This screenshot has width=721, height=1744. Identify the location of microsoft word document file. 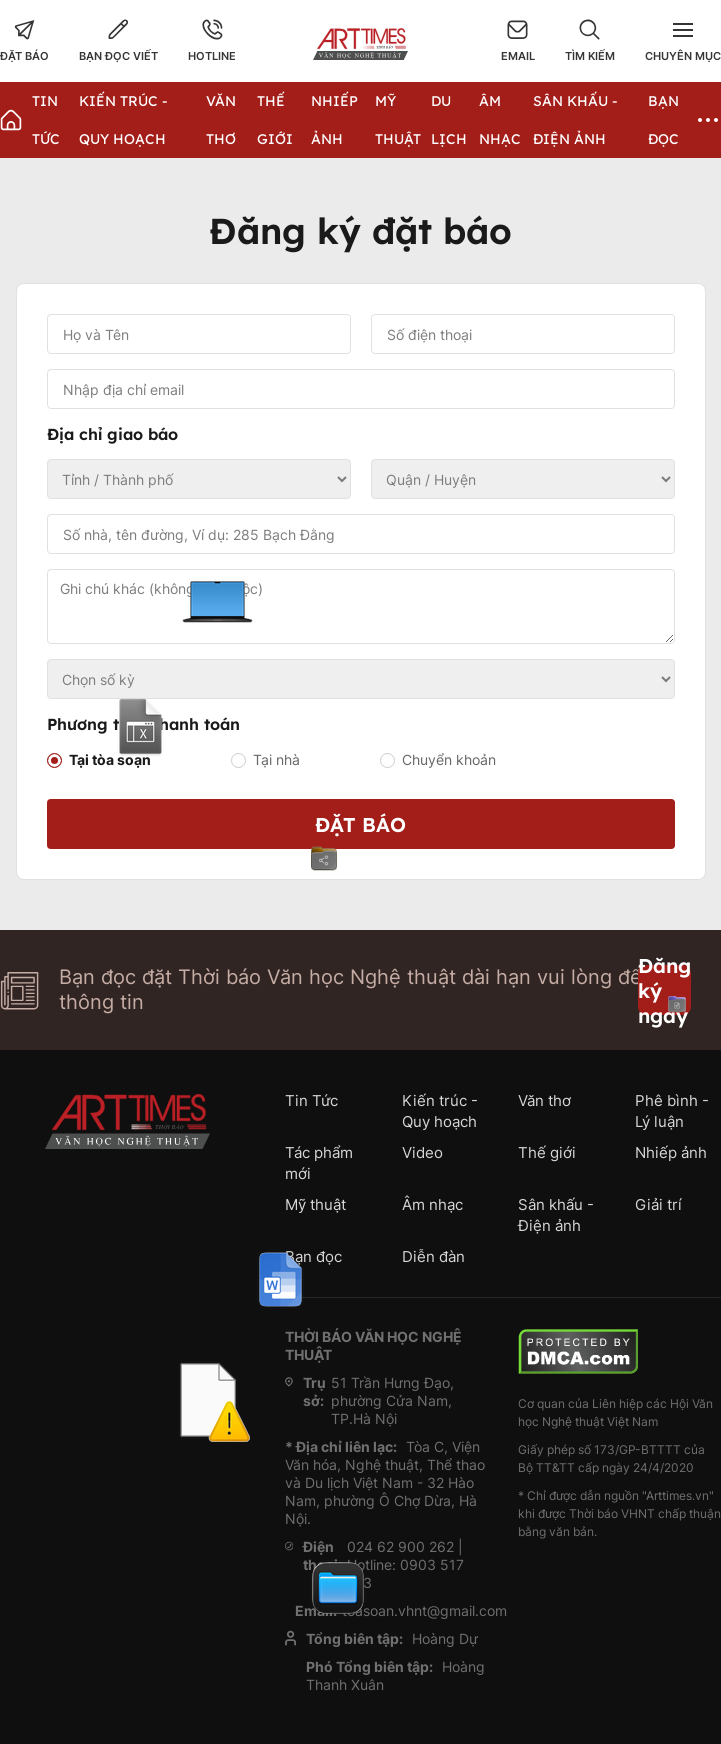
(280, 1279).